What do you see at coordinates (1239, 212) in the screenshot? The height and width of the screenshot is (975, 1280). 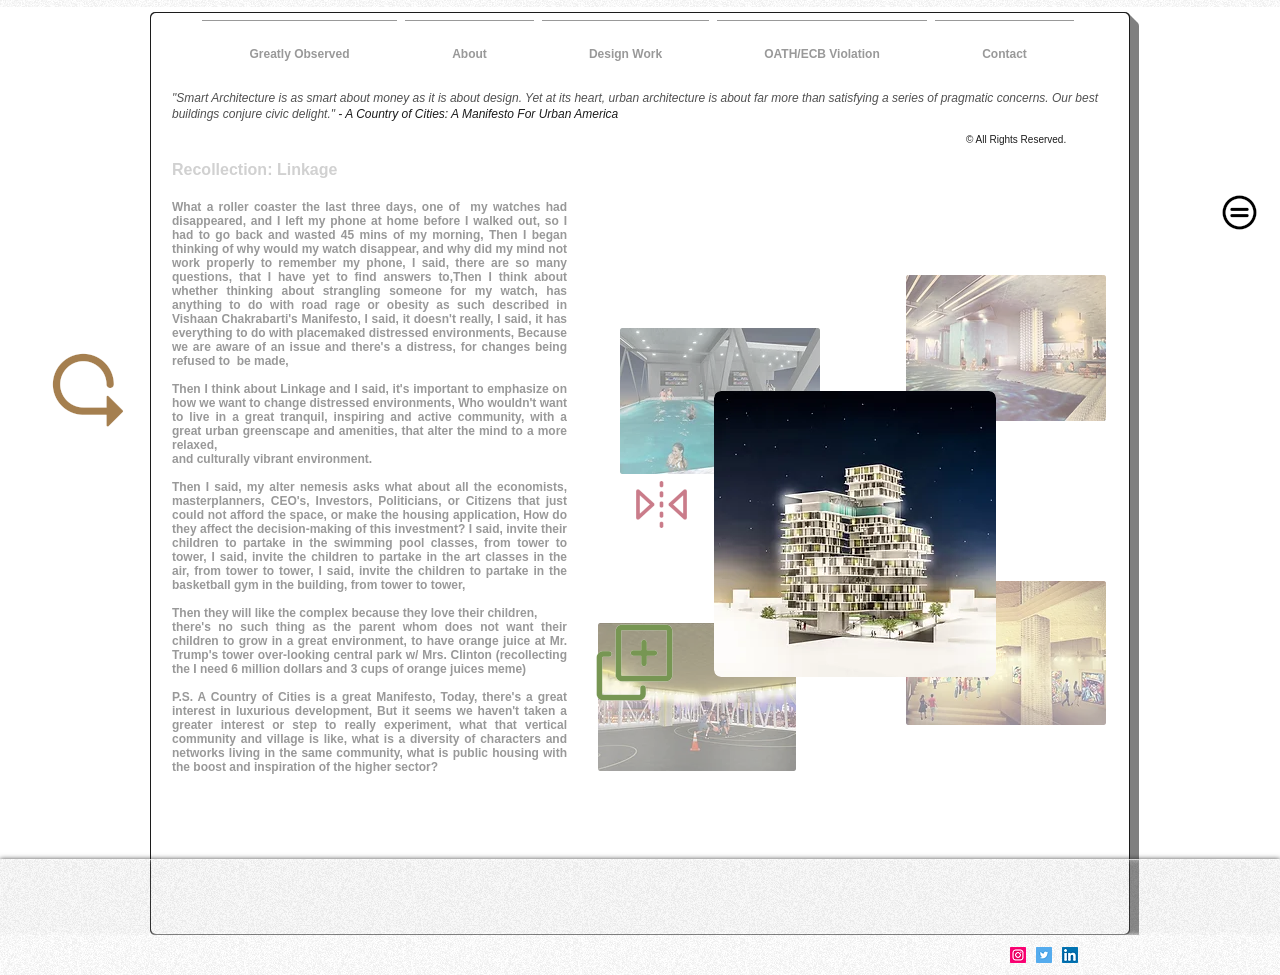 I see `indicates equality or balanced state` at bounding box center [1239, 212].